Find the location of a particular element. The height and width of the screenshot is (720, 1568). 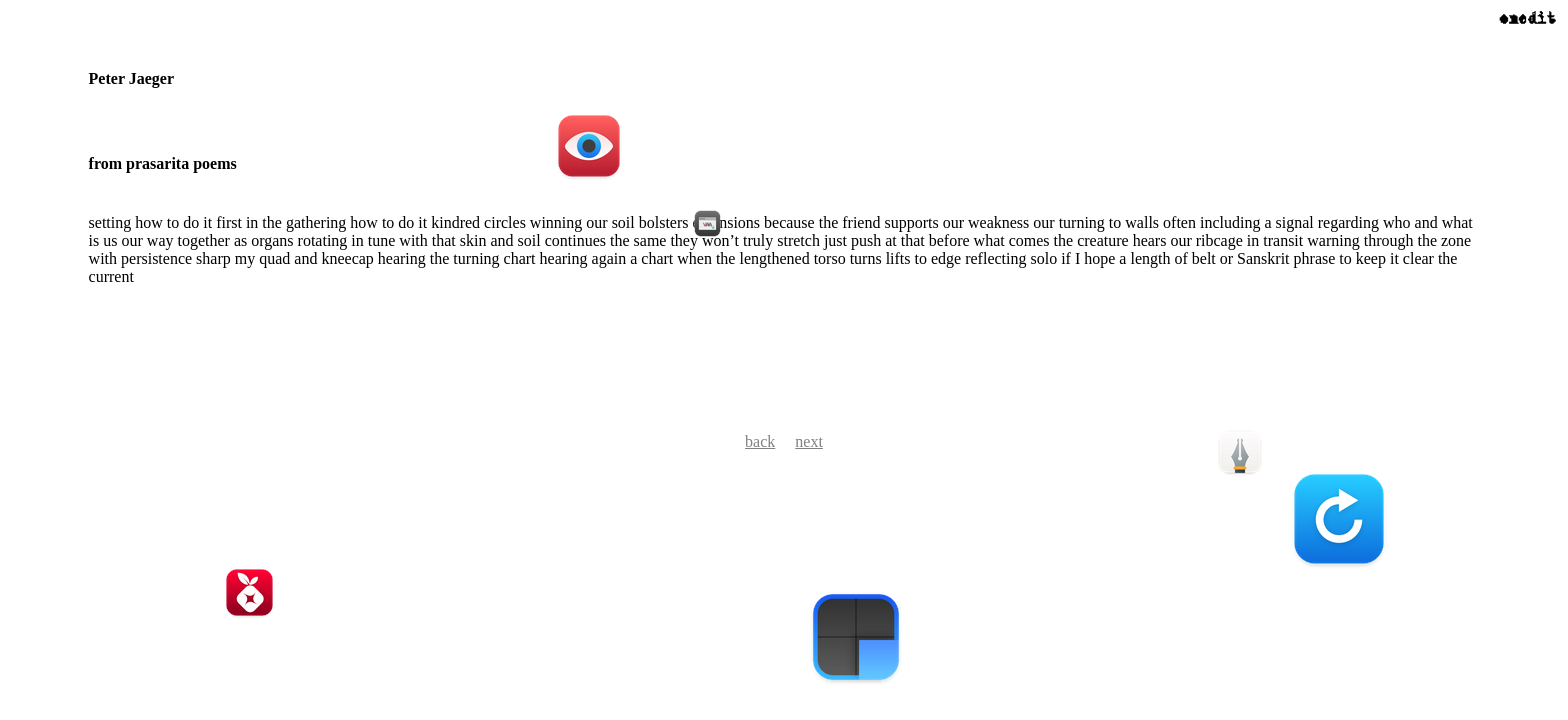

restart the system or application is located at coordinates (1339, 519).